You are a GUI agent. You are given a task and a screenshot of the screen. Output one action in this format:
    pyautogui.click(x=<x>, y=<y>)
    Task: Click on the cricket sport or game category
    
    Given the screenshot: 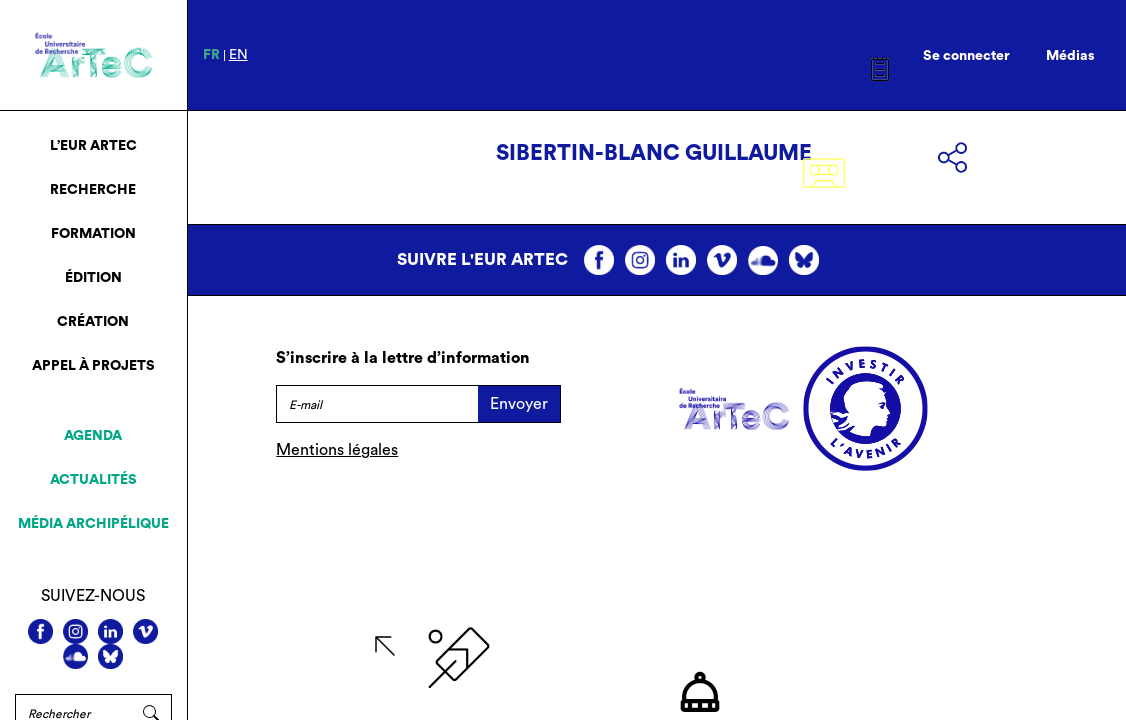 What is the action you would take?
    pyautogui.click(x=455, y=656)
    